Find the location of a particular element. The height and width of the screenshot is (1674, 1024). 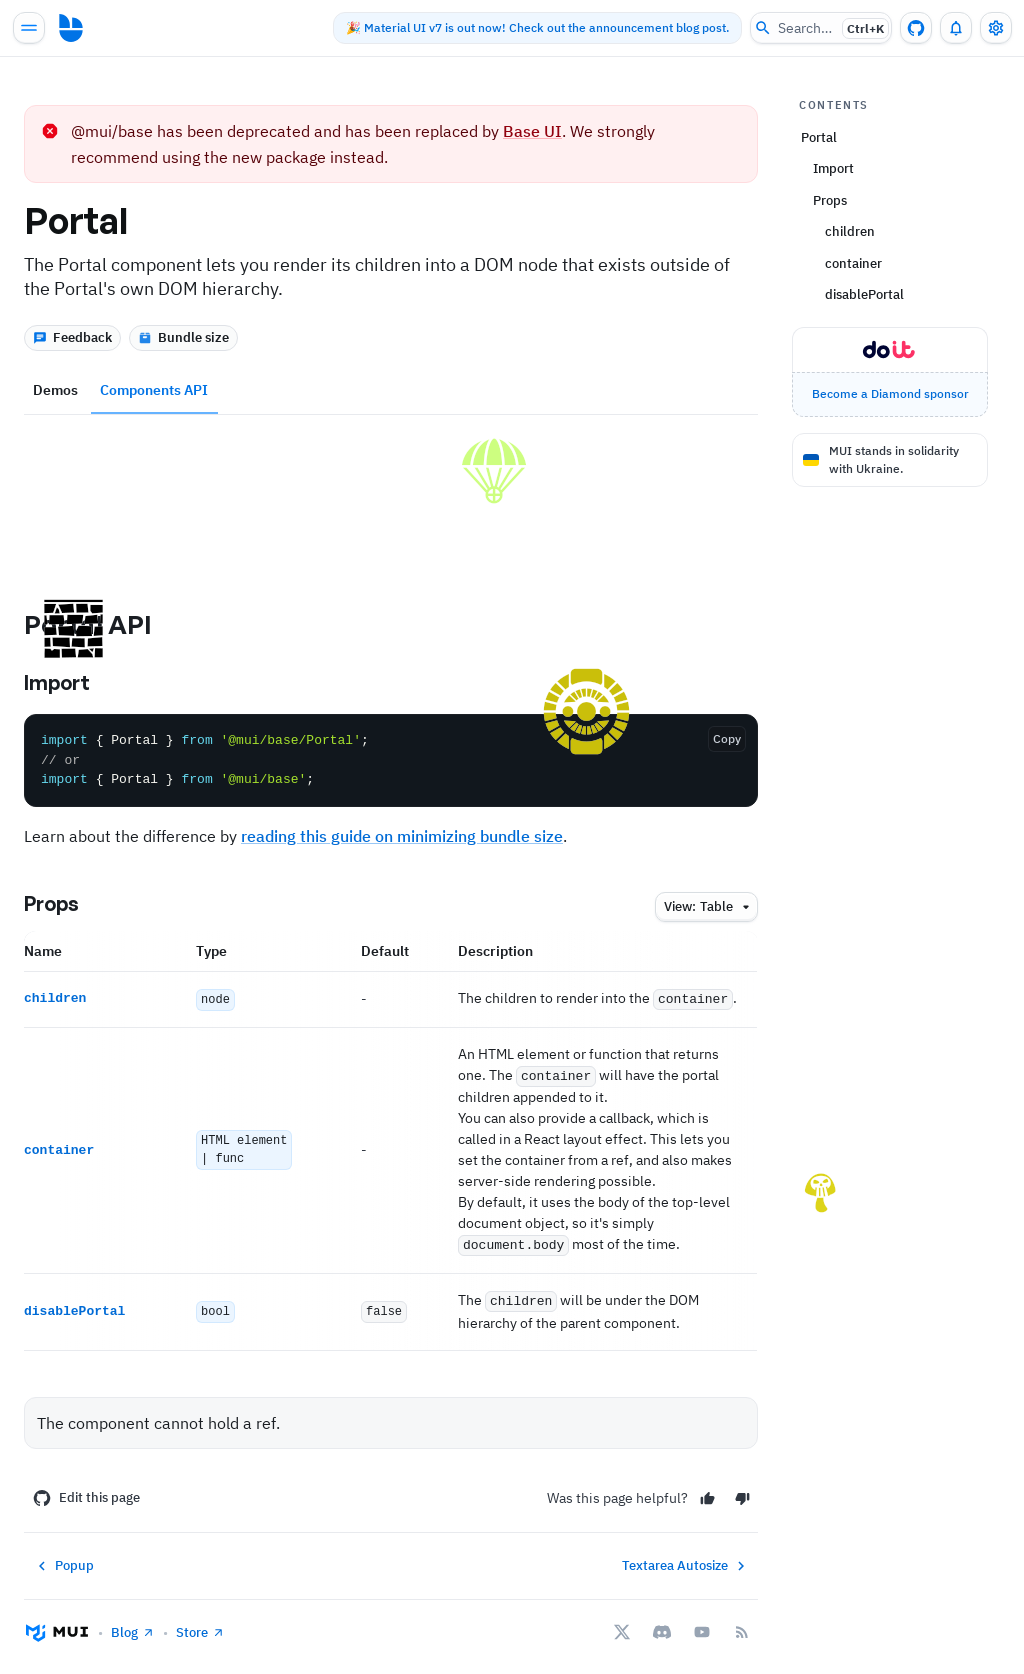

airdrop or delivery incoming is located at coordinates (494, 471).